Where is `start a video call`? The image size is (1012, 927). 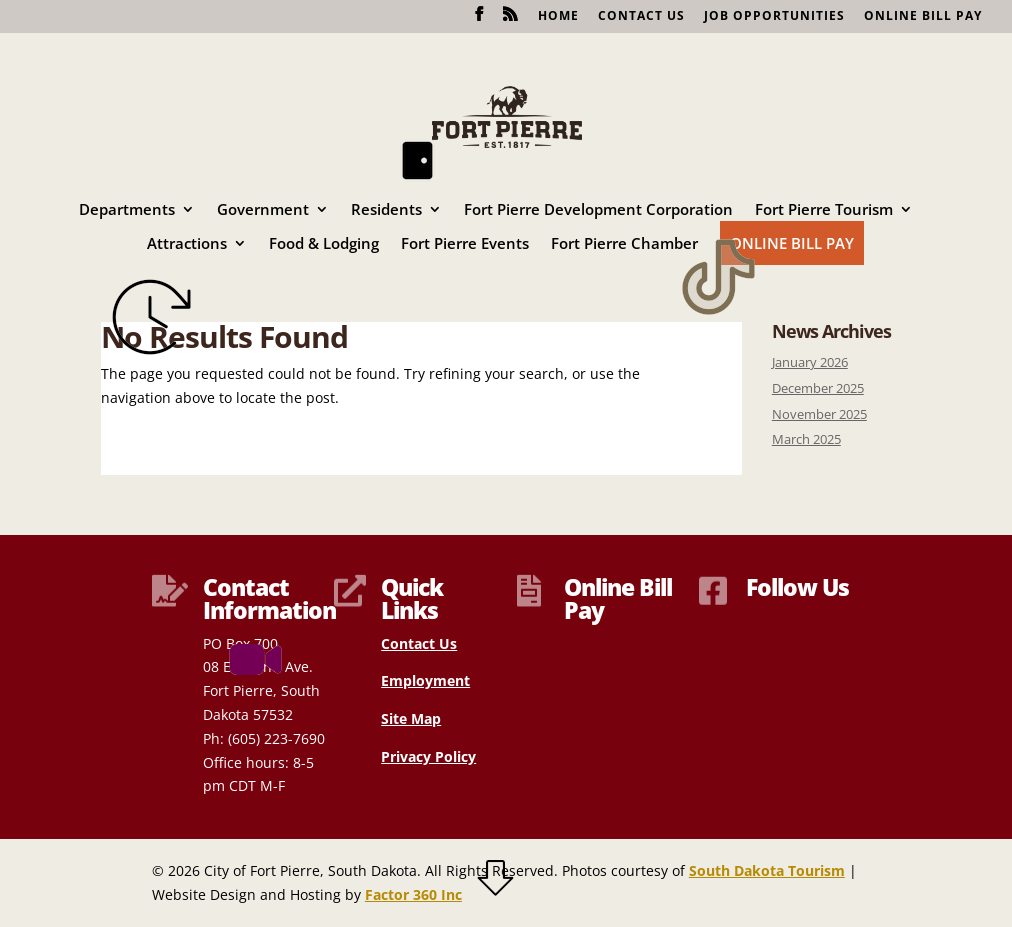 start a video call is located at coordinates (255, 659).